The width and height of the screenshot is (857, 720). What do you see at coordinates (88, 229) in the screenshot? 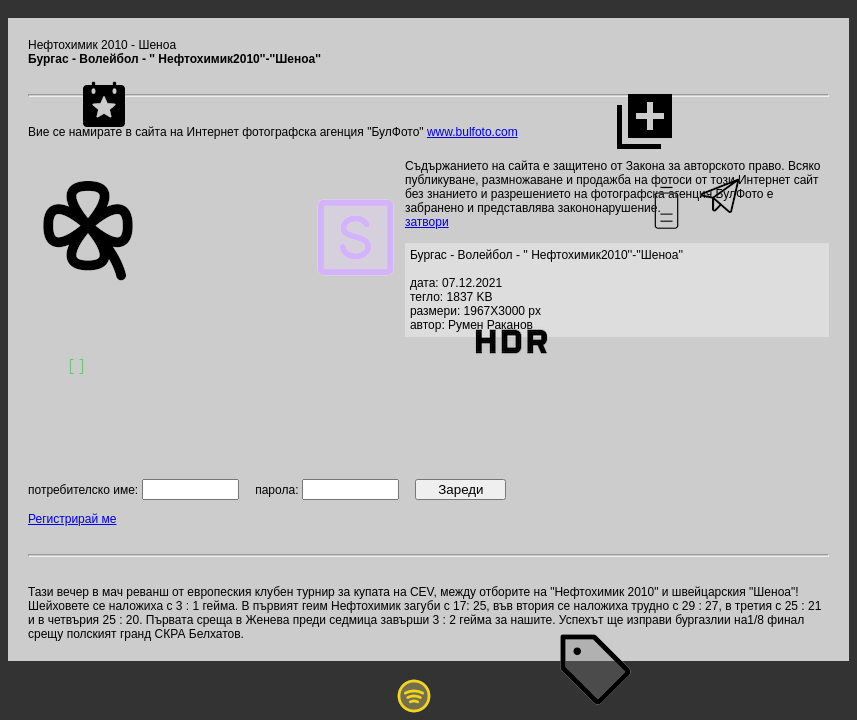
I see `indicates a luck or chance-based feature` at bounding box center [88, 229].